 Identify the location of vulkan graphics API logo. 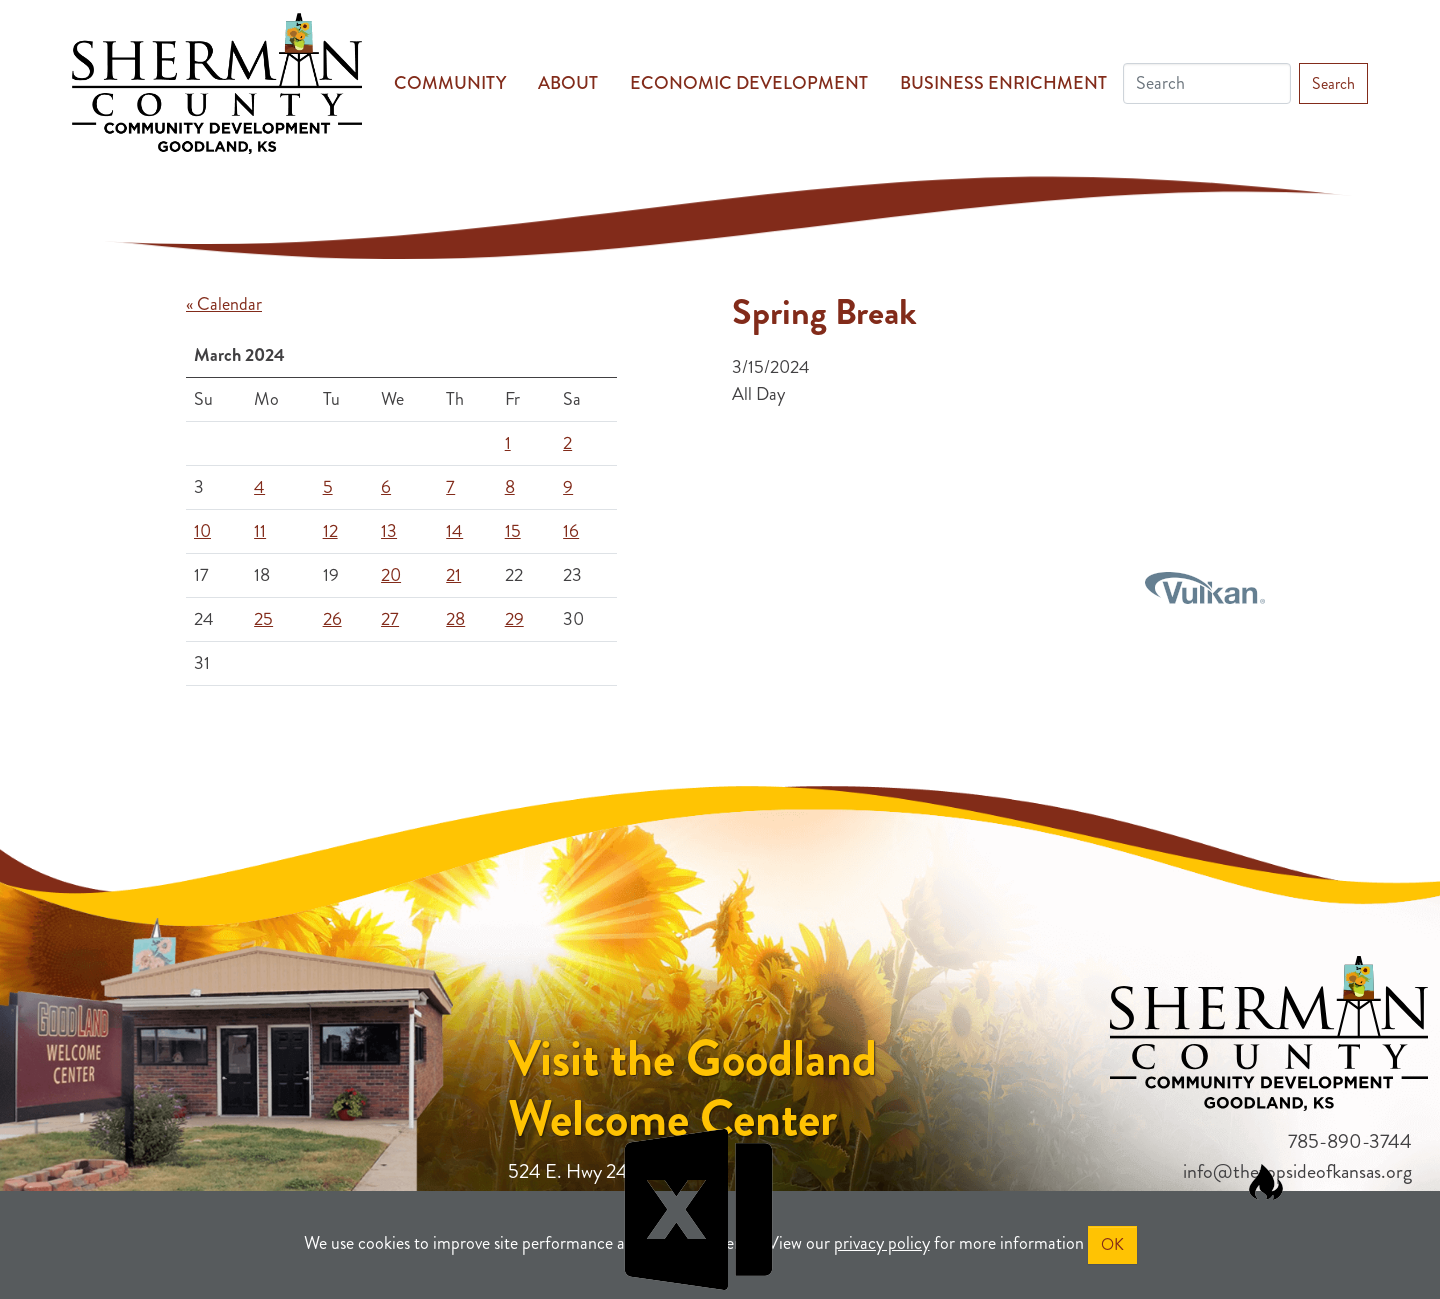
(1205, 588).